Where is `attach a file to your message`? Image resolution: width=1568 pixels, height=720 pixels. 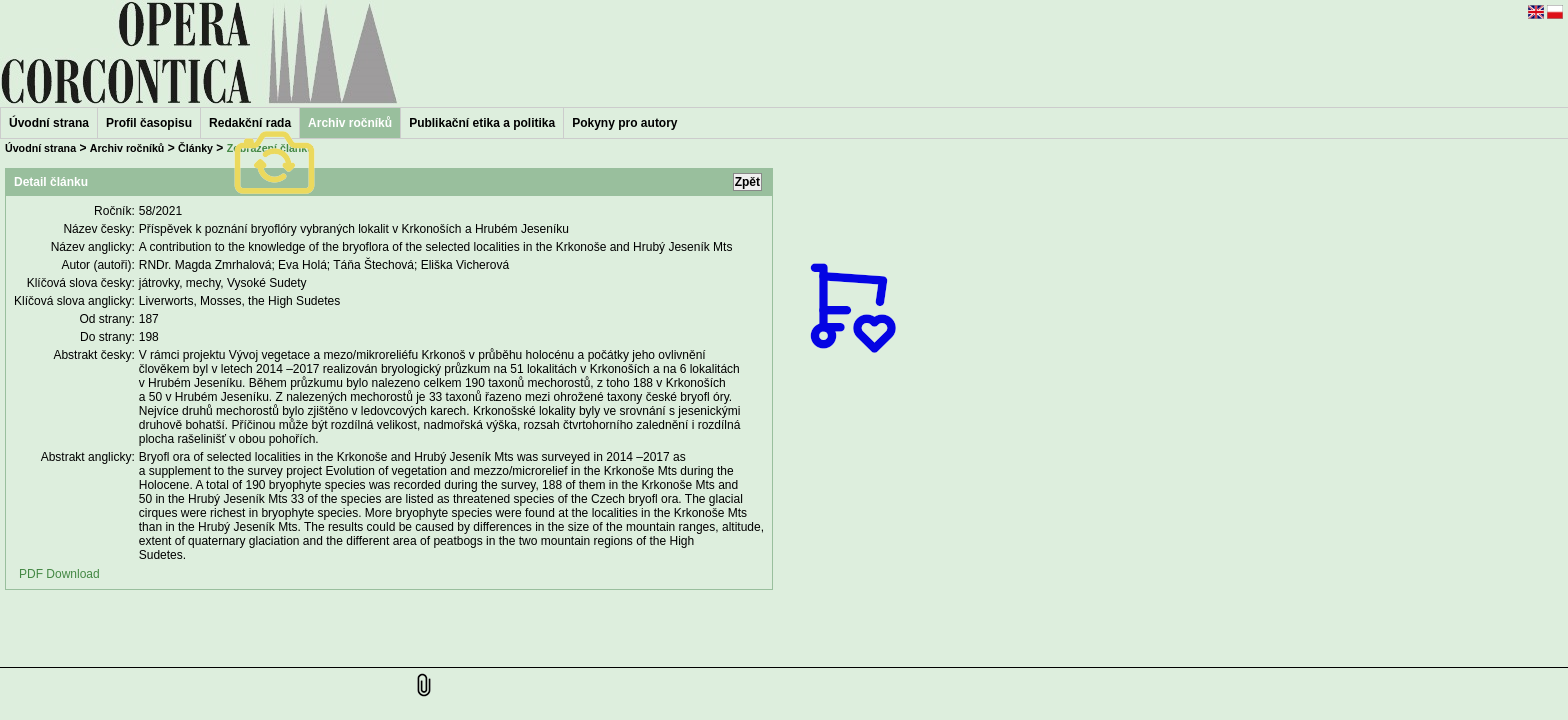 attach a file to your message is located at coordinates (424, 685).